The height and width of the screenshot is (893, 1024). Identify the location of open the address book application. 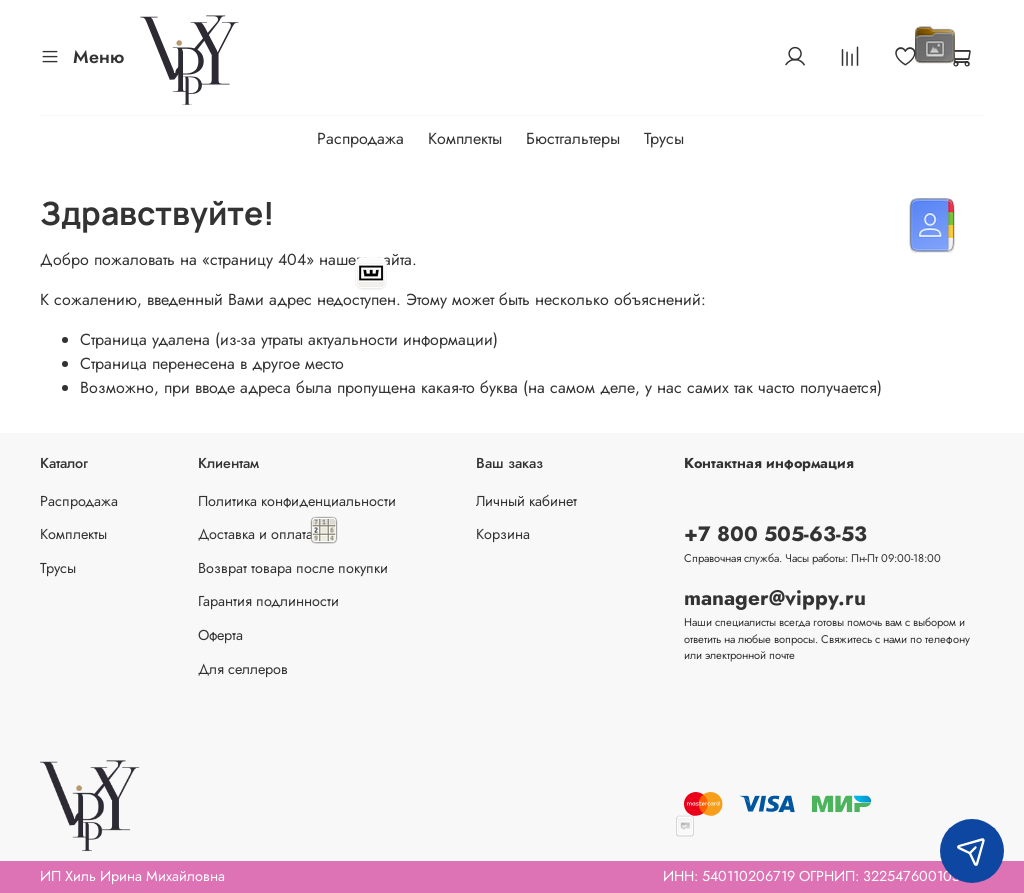
(932, 225).